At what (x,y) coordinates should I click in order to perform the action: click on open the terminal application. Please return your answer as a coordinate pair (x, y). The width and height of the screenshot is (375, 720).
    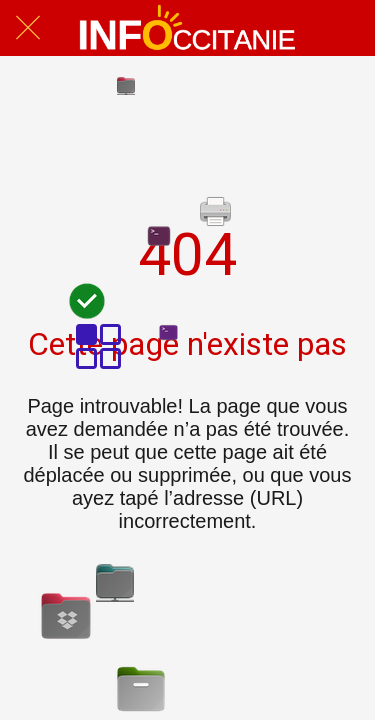
    Looking at the image, I should click on (159, 236).